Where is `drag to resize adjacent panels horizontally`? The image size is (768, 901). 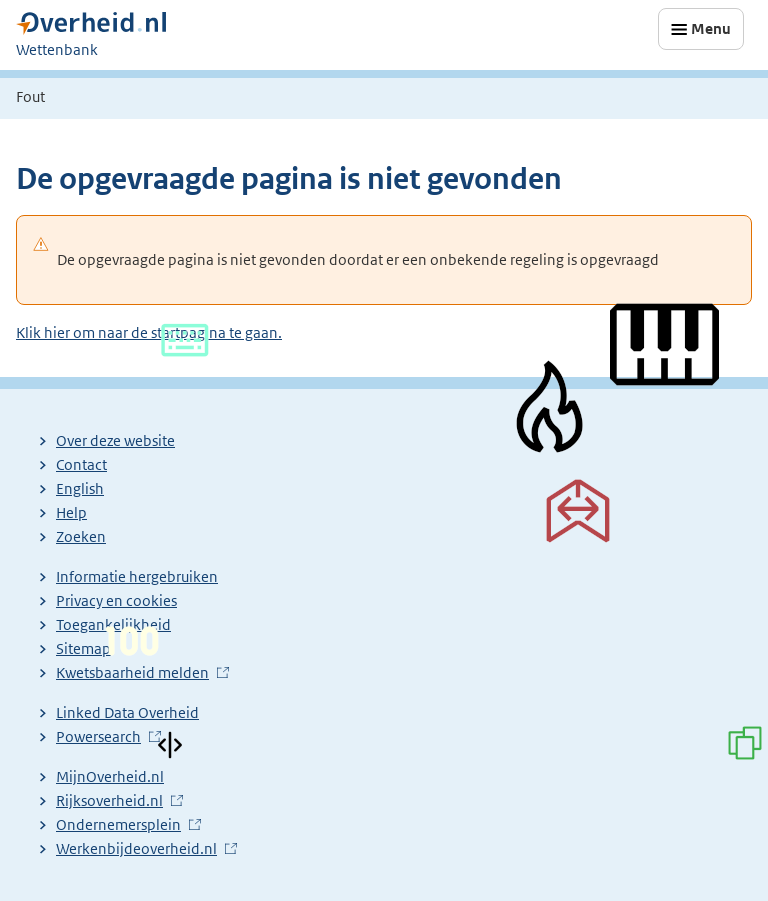
drag to resize adjacent panels horizontally is located at coordinates (170, 745).